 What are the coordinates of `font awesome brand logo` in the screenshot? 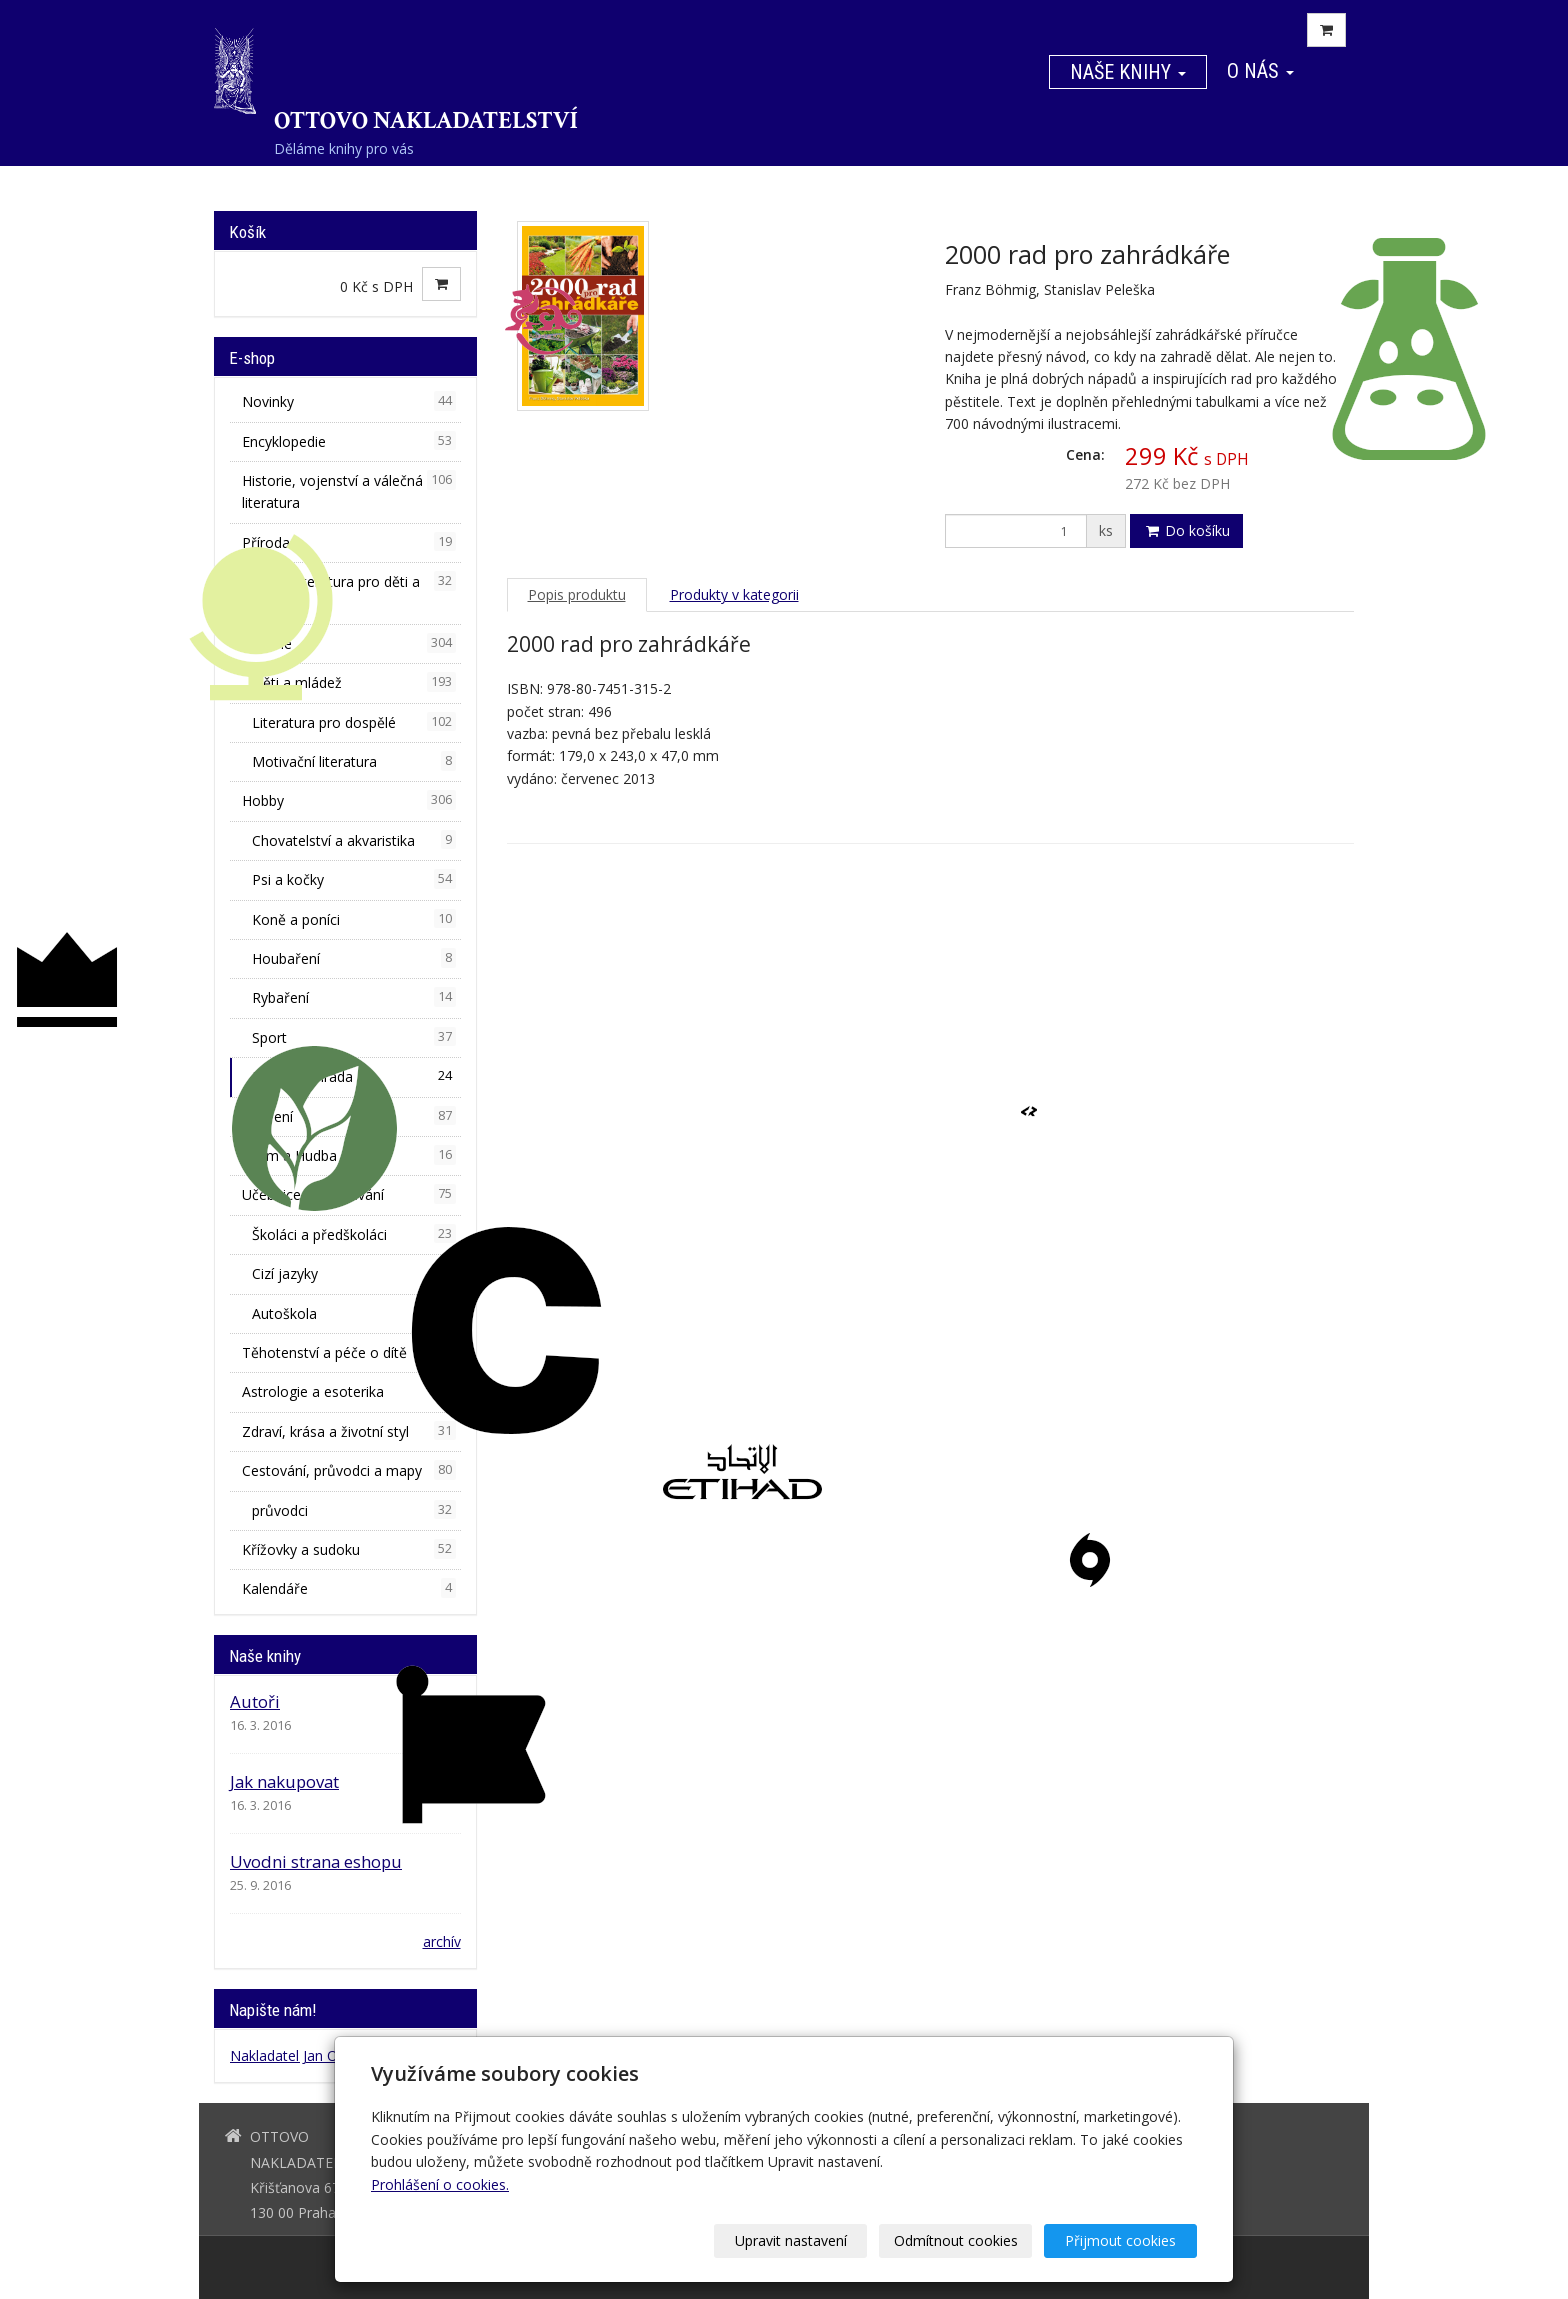 It's located at (471, 1744).